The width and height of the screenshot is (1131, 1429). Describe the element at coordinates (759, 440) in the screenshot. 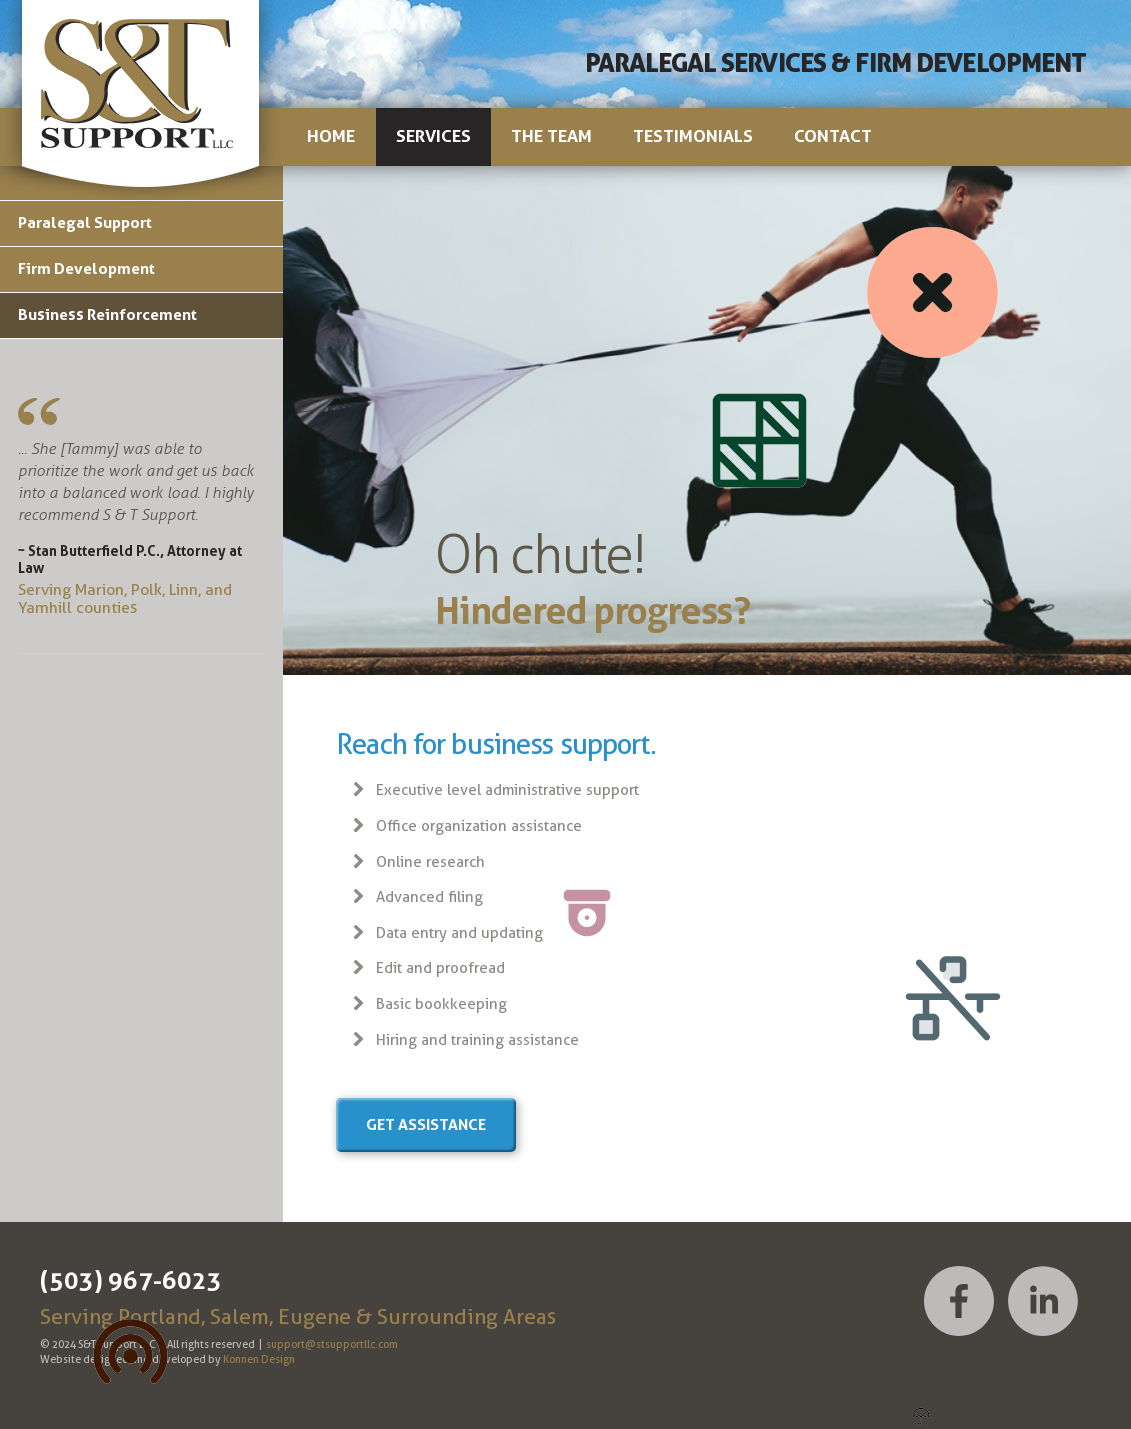

I see `indicates transparency or no background in image editing` at that location.